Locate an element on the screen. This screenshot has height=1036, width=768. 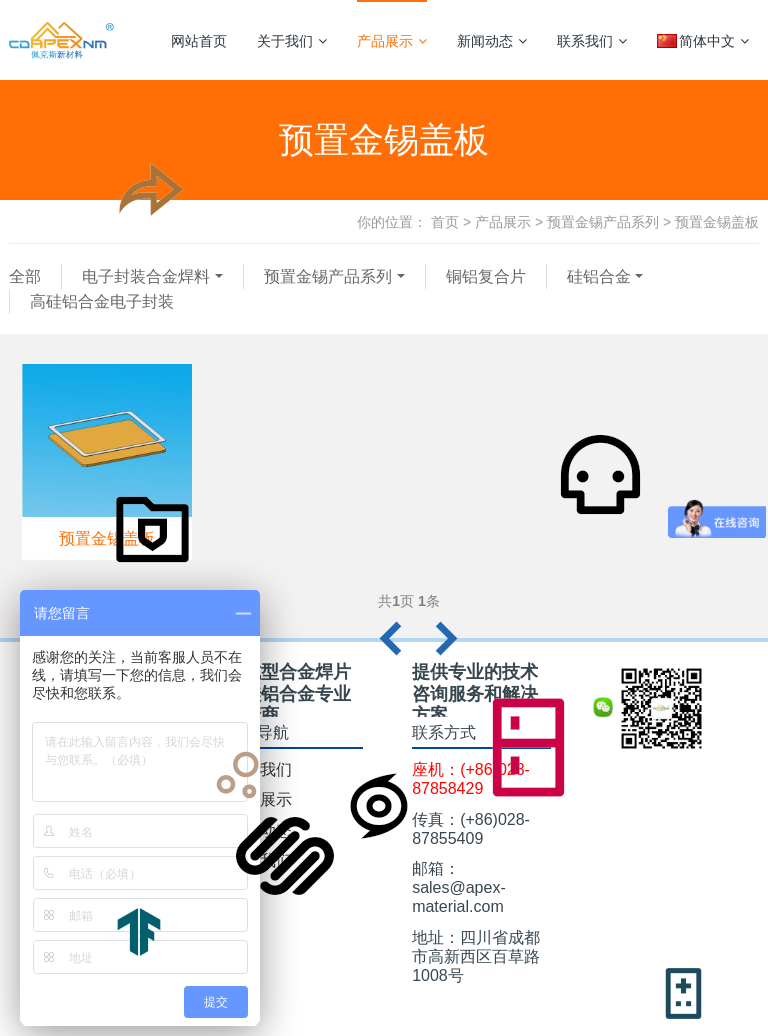
indicates dangerous or hazardous content is located at coordinates (600, 474).